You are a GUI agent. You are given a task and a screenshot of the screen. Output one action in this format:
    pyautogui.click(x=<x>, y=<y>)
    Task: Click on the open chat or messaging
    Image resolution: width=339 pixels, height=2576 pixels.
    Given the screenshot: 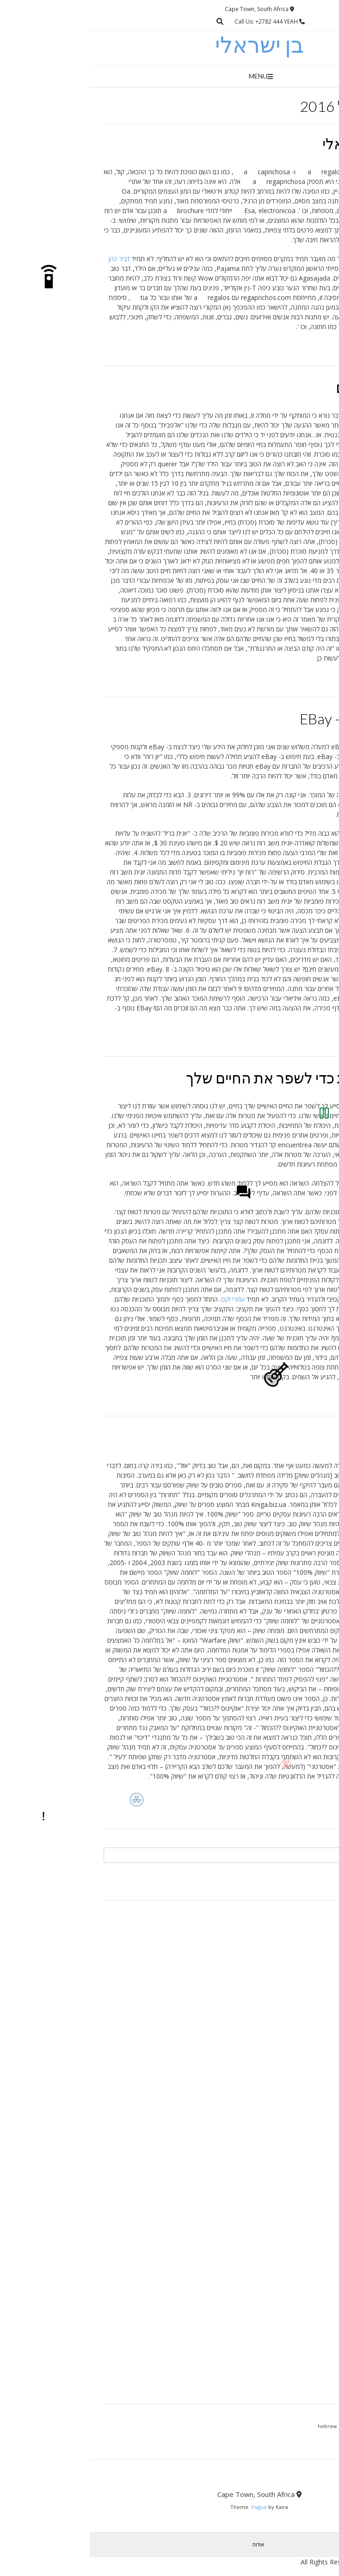 What is the action you would take?
    pyautogui.click(x=243, y=1192)
    